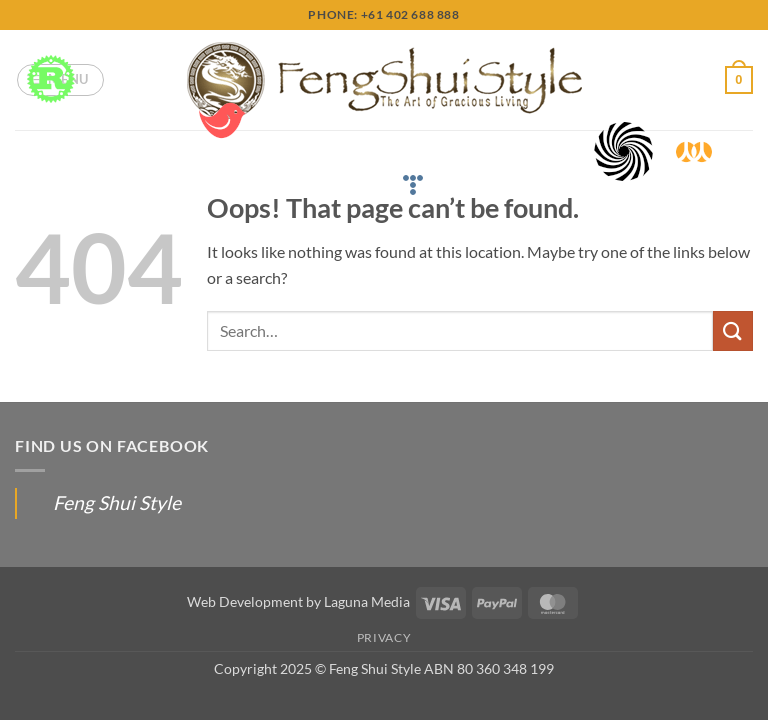  What do you see at coordinates (623, 151) in the screenshot?
I see `visit the MediaMarkt website or app` at bounding box center [623, 151].